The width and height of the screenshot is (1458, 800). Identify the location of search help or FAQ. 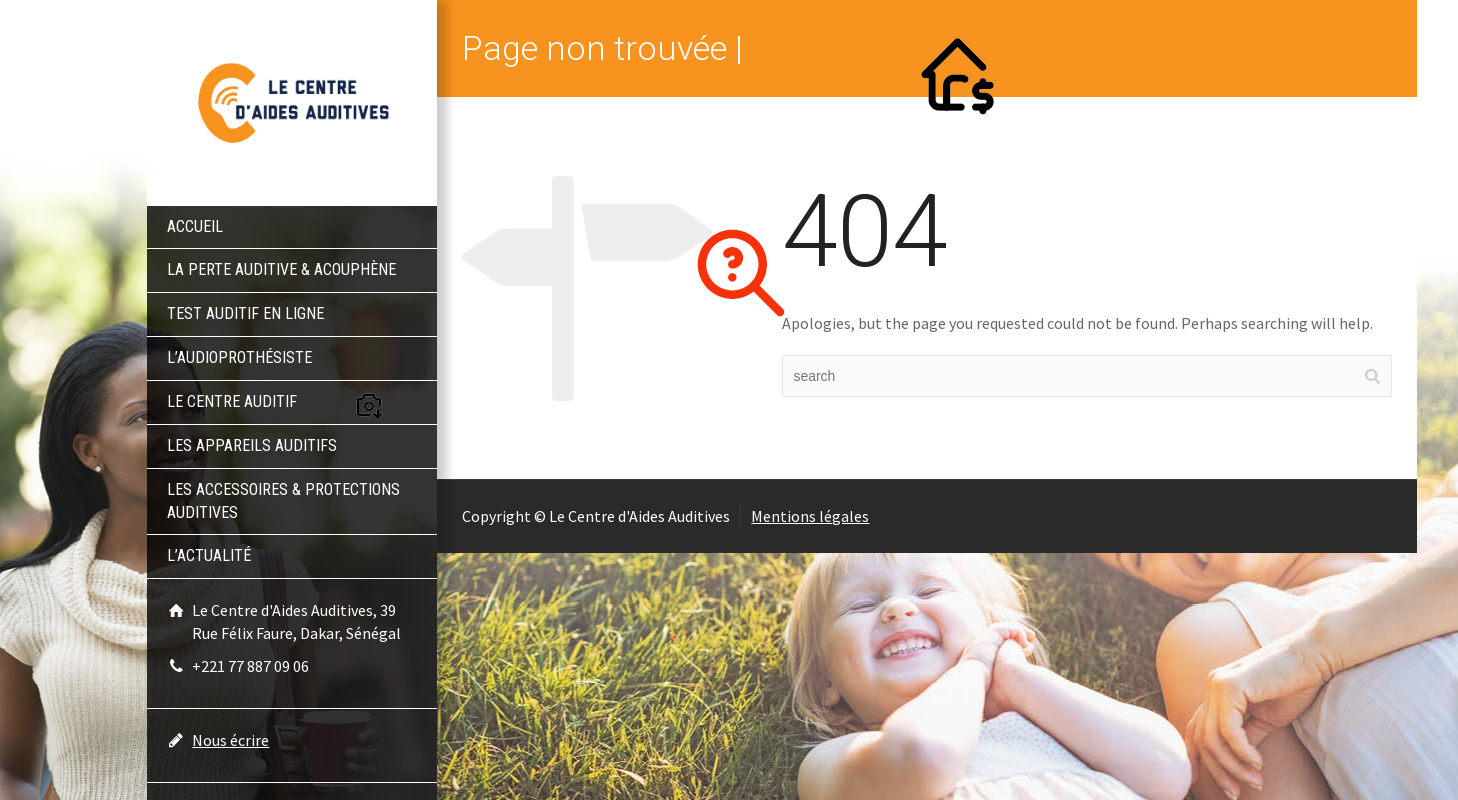
(741, 273).